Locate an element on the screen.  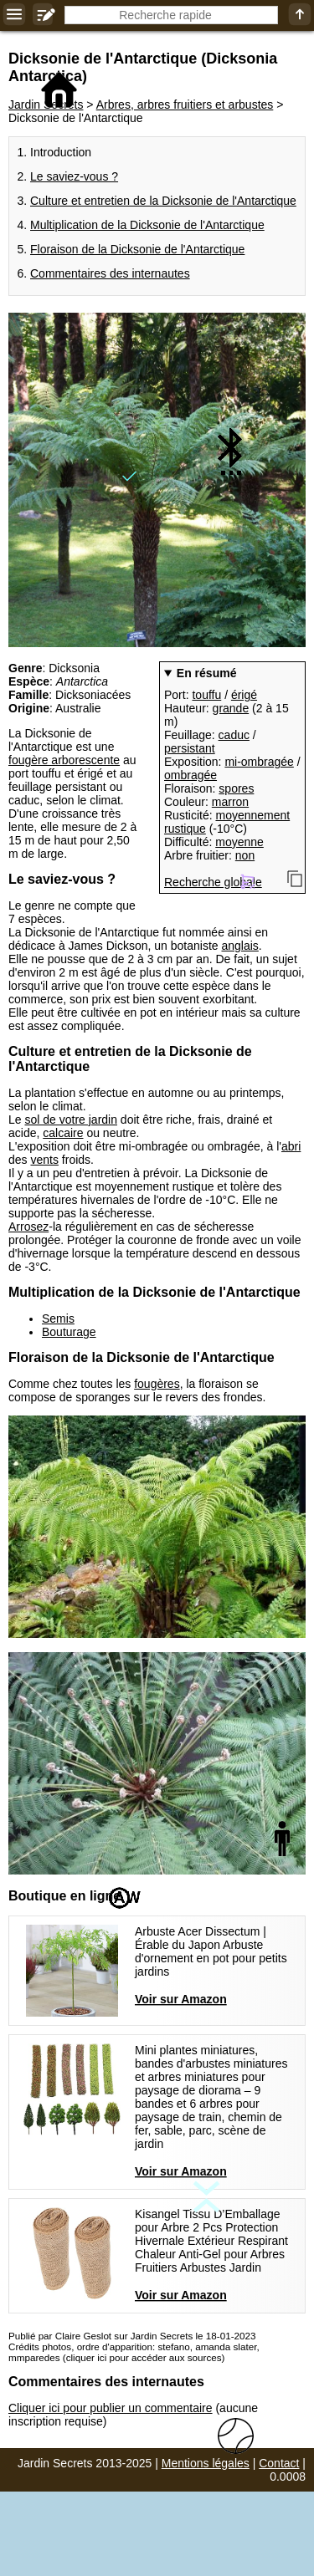
access tennis or sports-related features is located at coordinates (235, 2436).